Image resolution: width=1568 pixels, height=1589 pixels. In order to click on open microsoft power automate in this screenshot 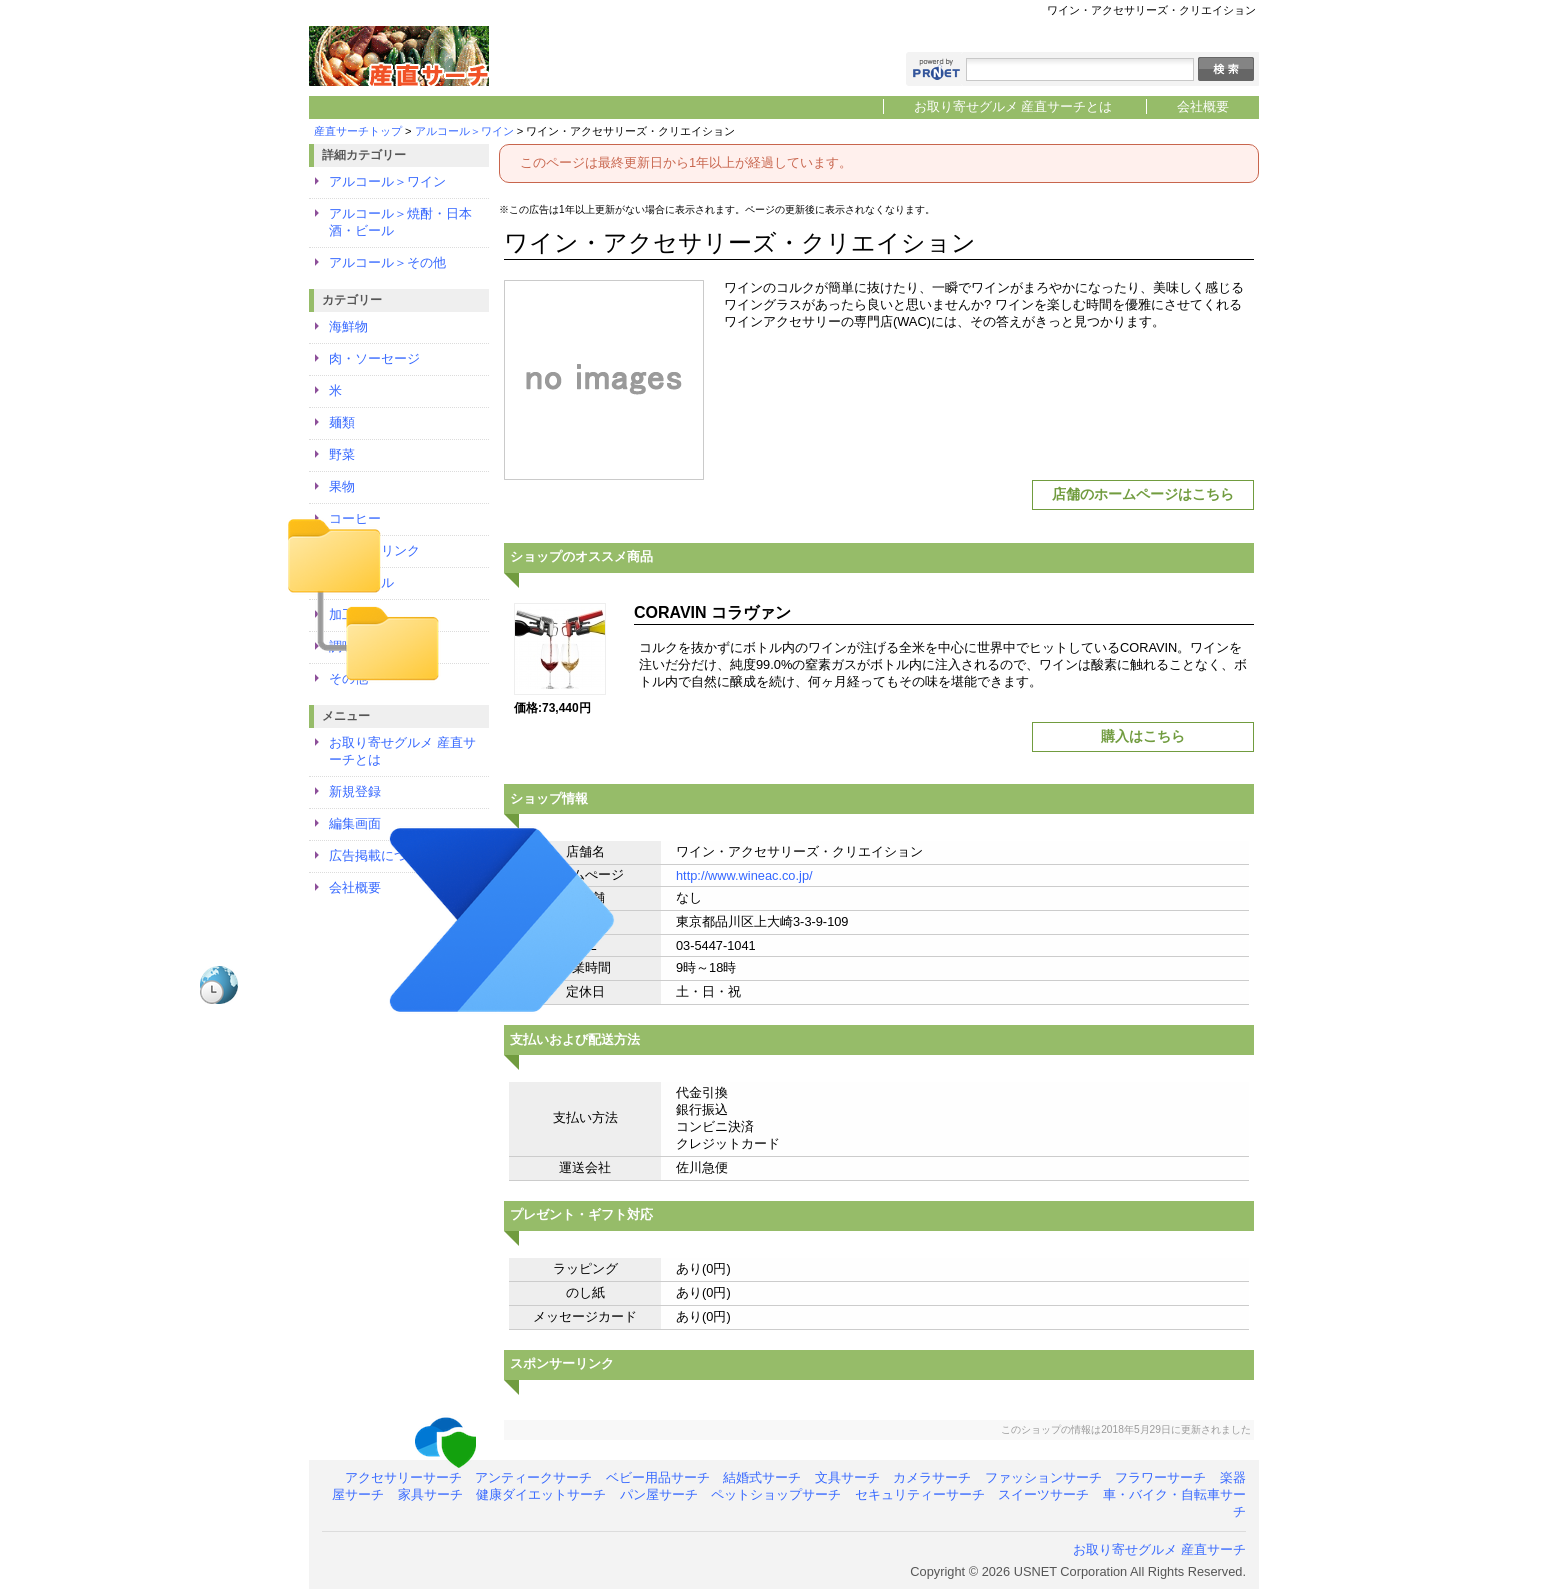, I will do `click(502, 920)`.